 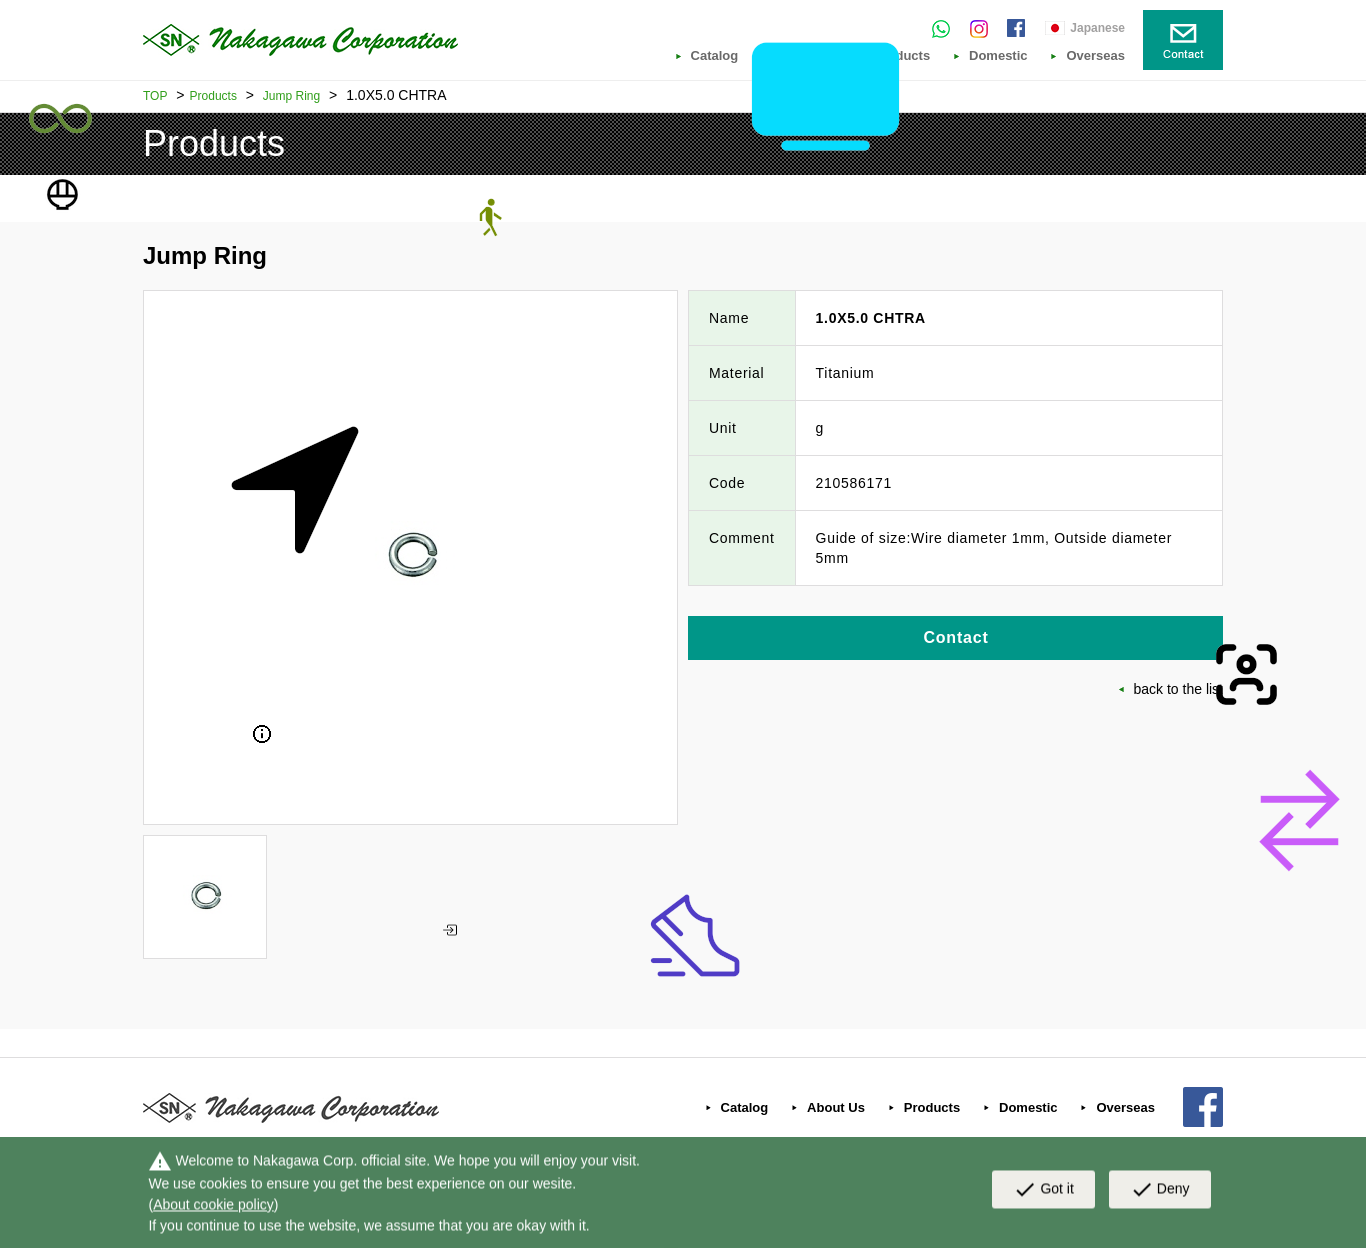 What do you see at coordinates (295, 490) in the screenshot?
I see `get directions to current destination` at bounding box center [295, 490].